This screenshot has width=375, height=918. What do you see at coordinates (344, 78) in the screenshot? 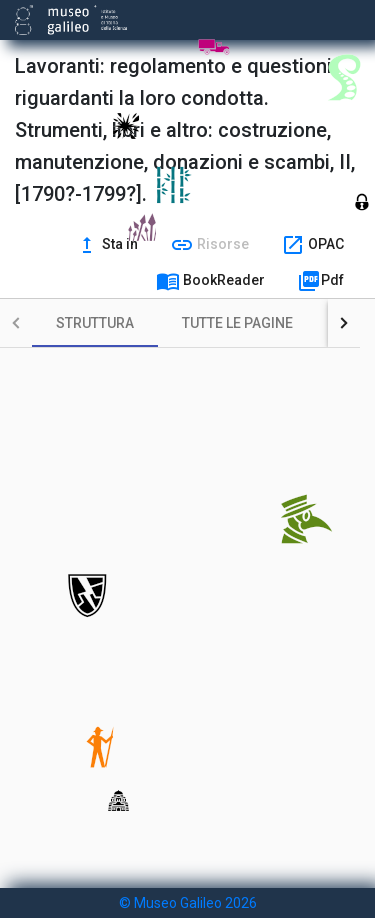
I see `represents a sea creature or kraken enemy type` at bounding box center [344, 78].